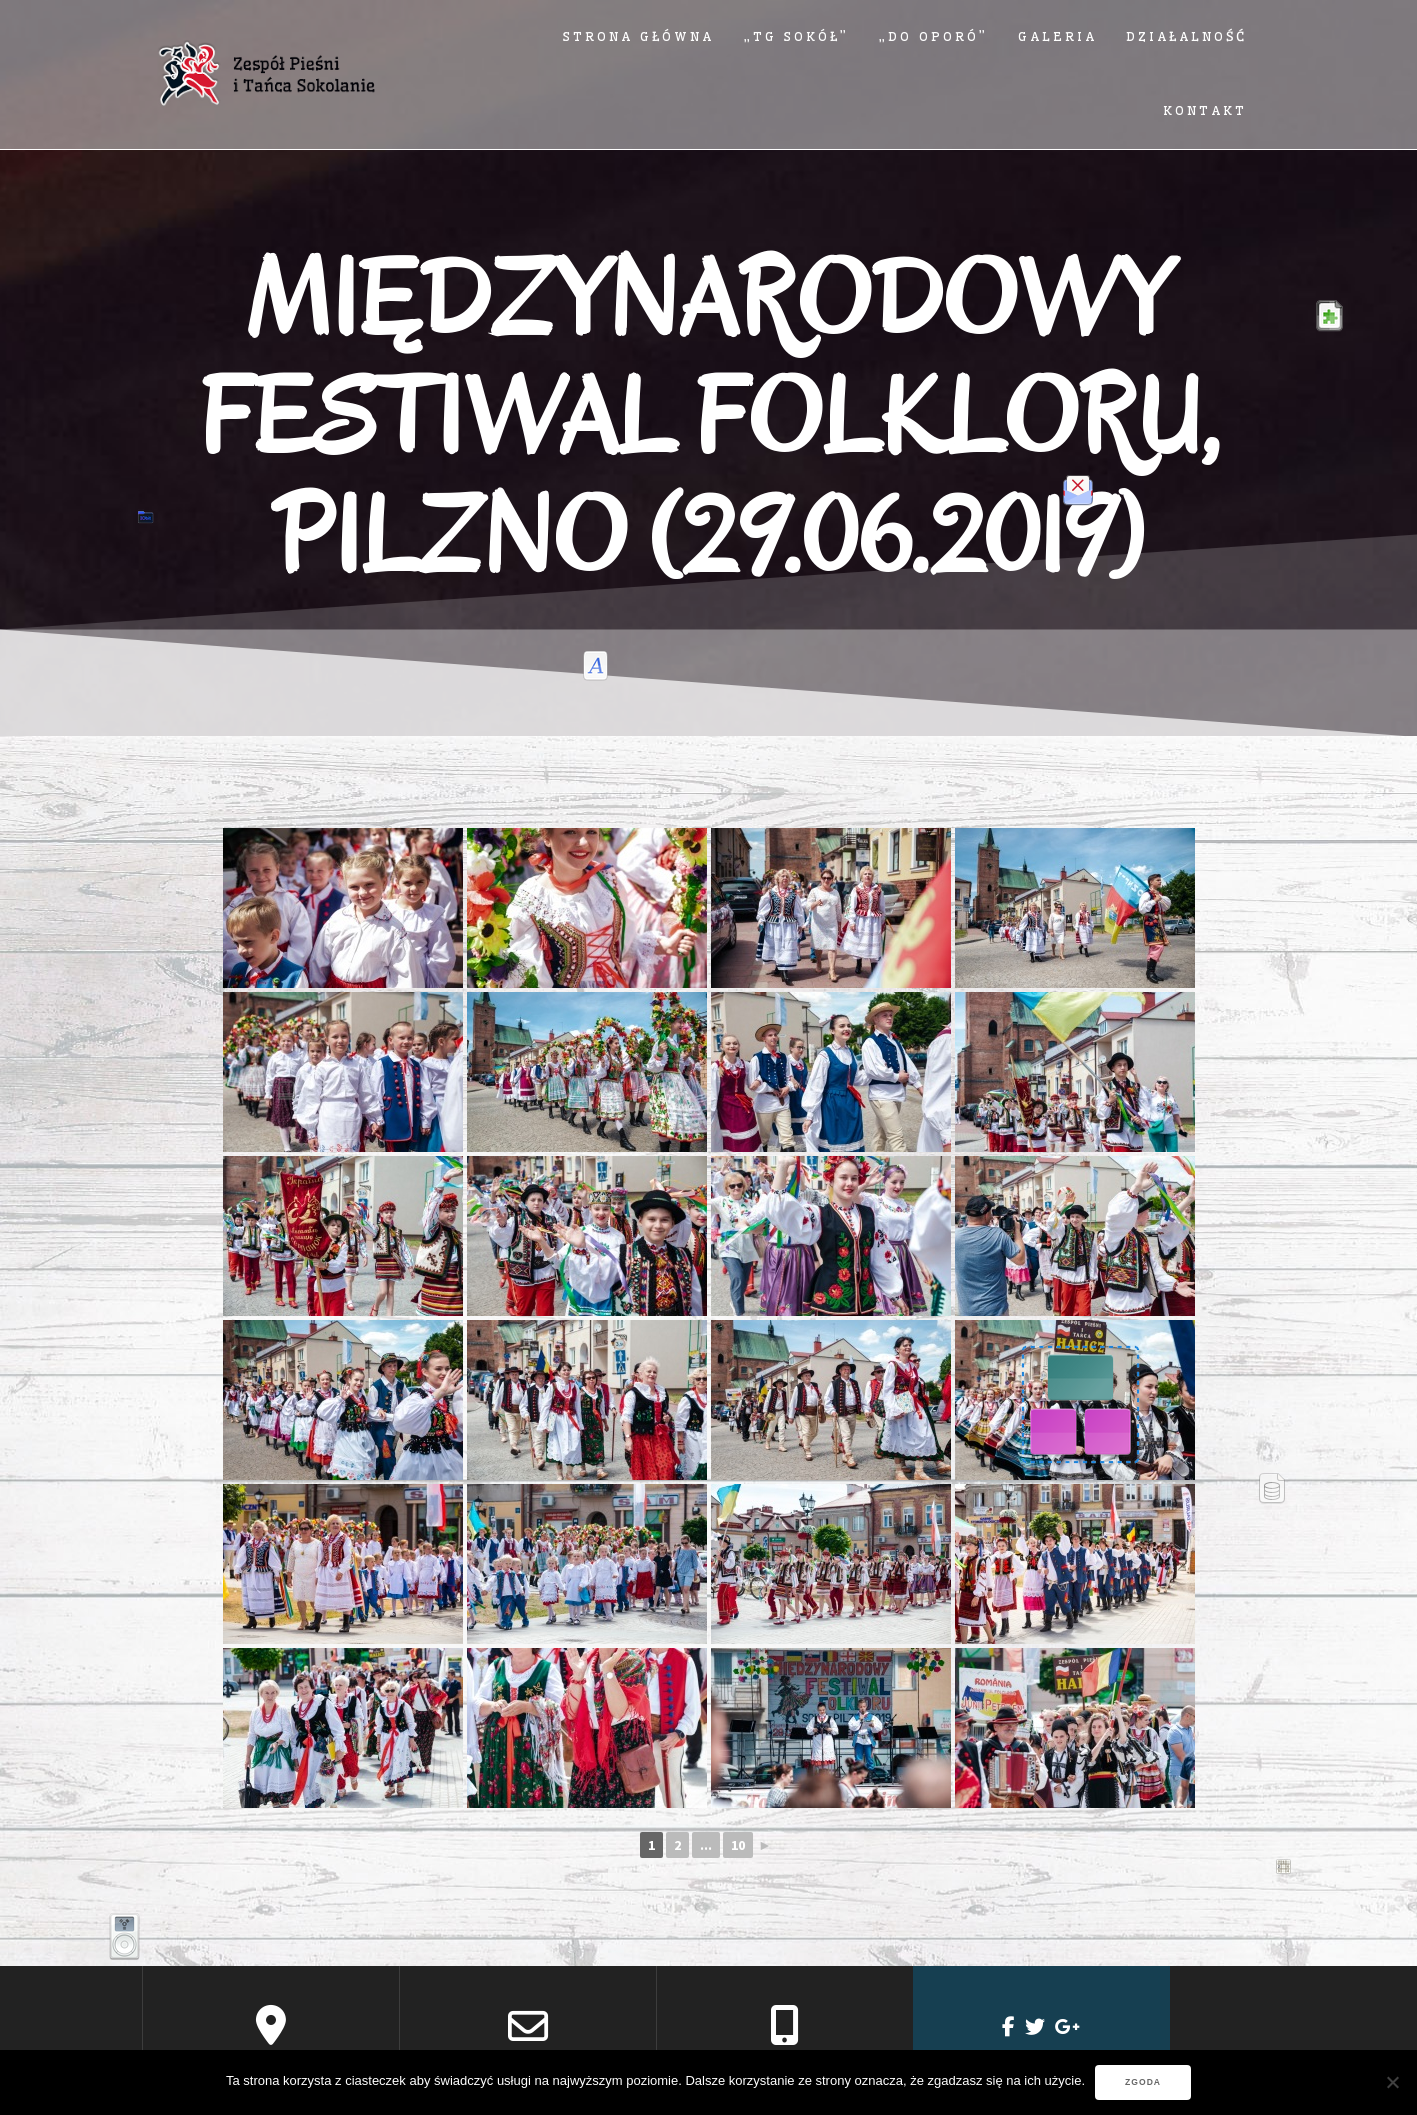 Image resolution: width=1417 pixels, height=2115 pixels. I want to click on a TrueType font file, so click(595, 665).